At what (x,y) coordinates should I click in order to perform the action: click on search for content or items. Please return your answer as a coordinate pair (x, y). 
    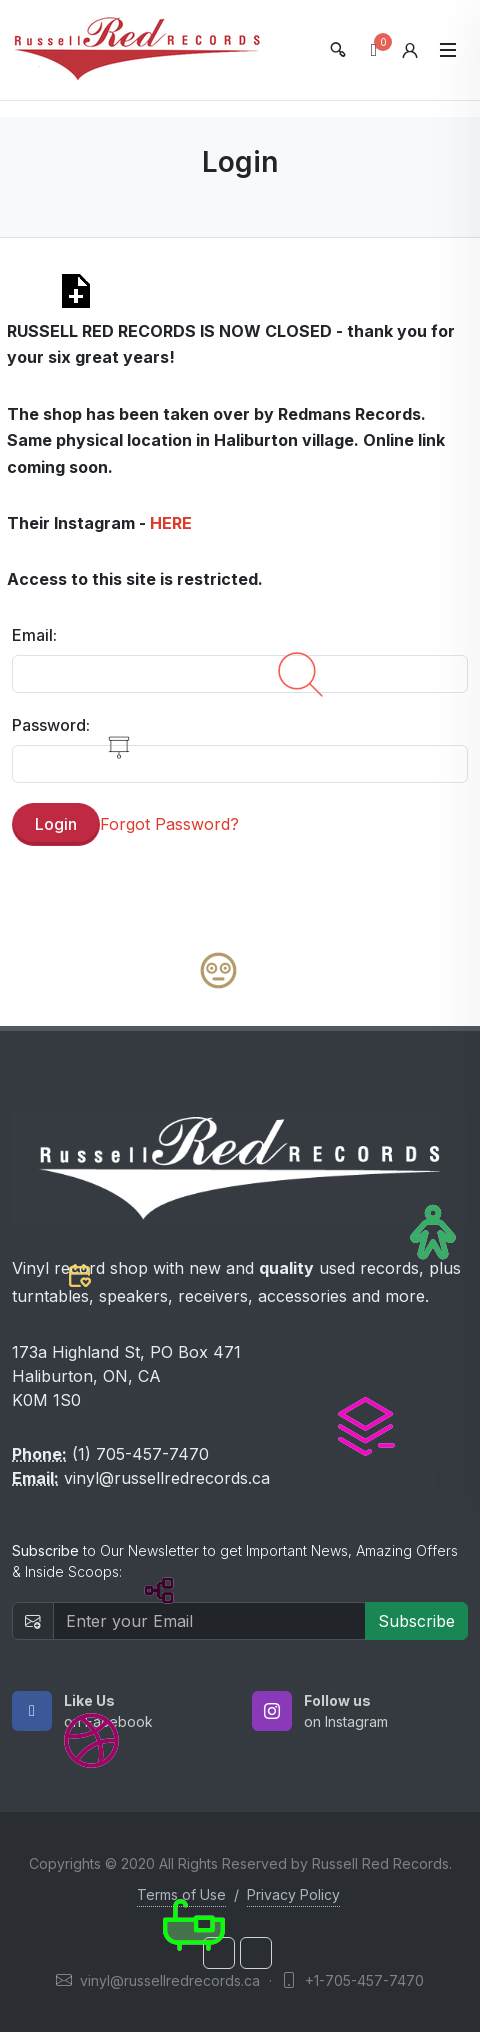
    Looking at the image, I should click on (300, 674).